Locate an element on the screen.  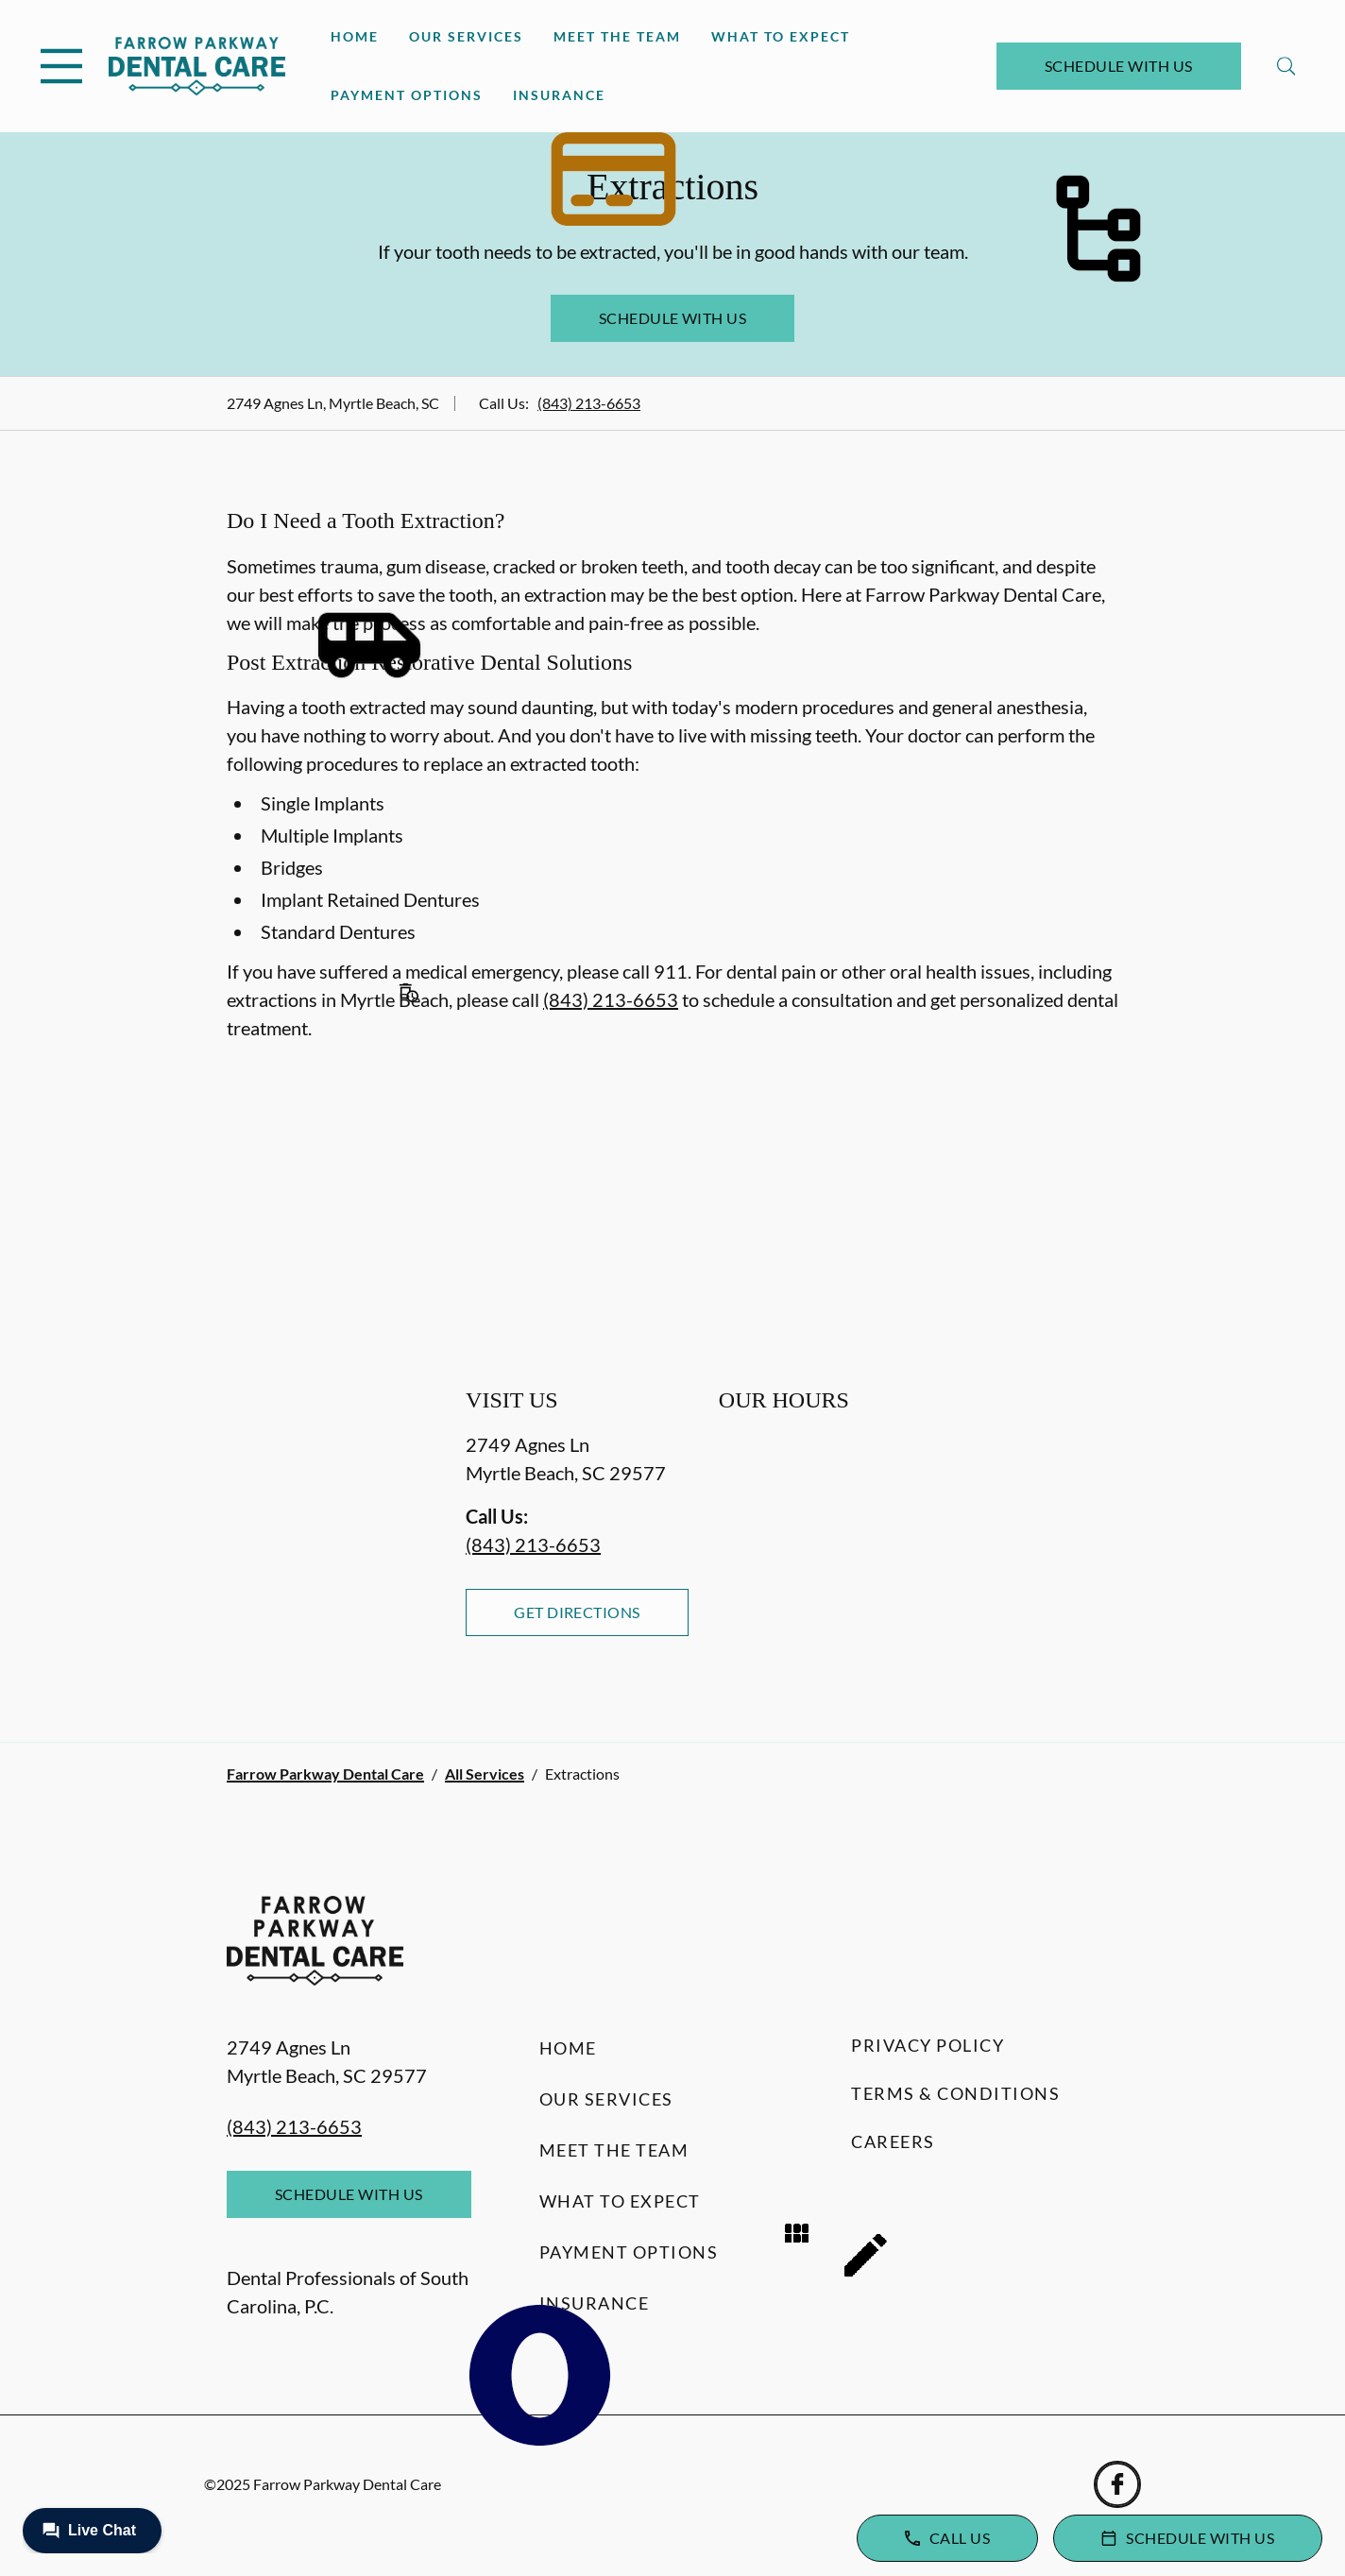
access airport shuttle services is located at coordinates (369, 645).